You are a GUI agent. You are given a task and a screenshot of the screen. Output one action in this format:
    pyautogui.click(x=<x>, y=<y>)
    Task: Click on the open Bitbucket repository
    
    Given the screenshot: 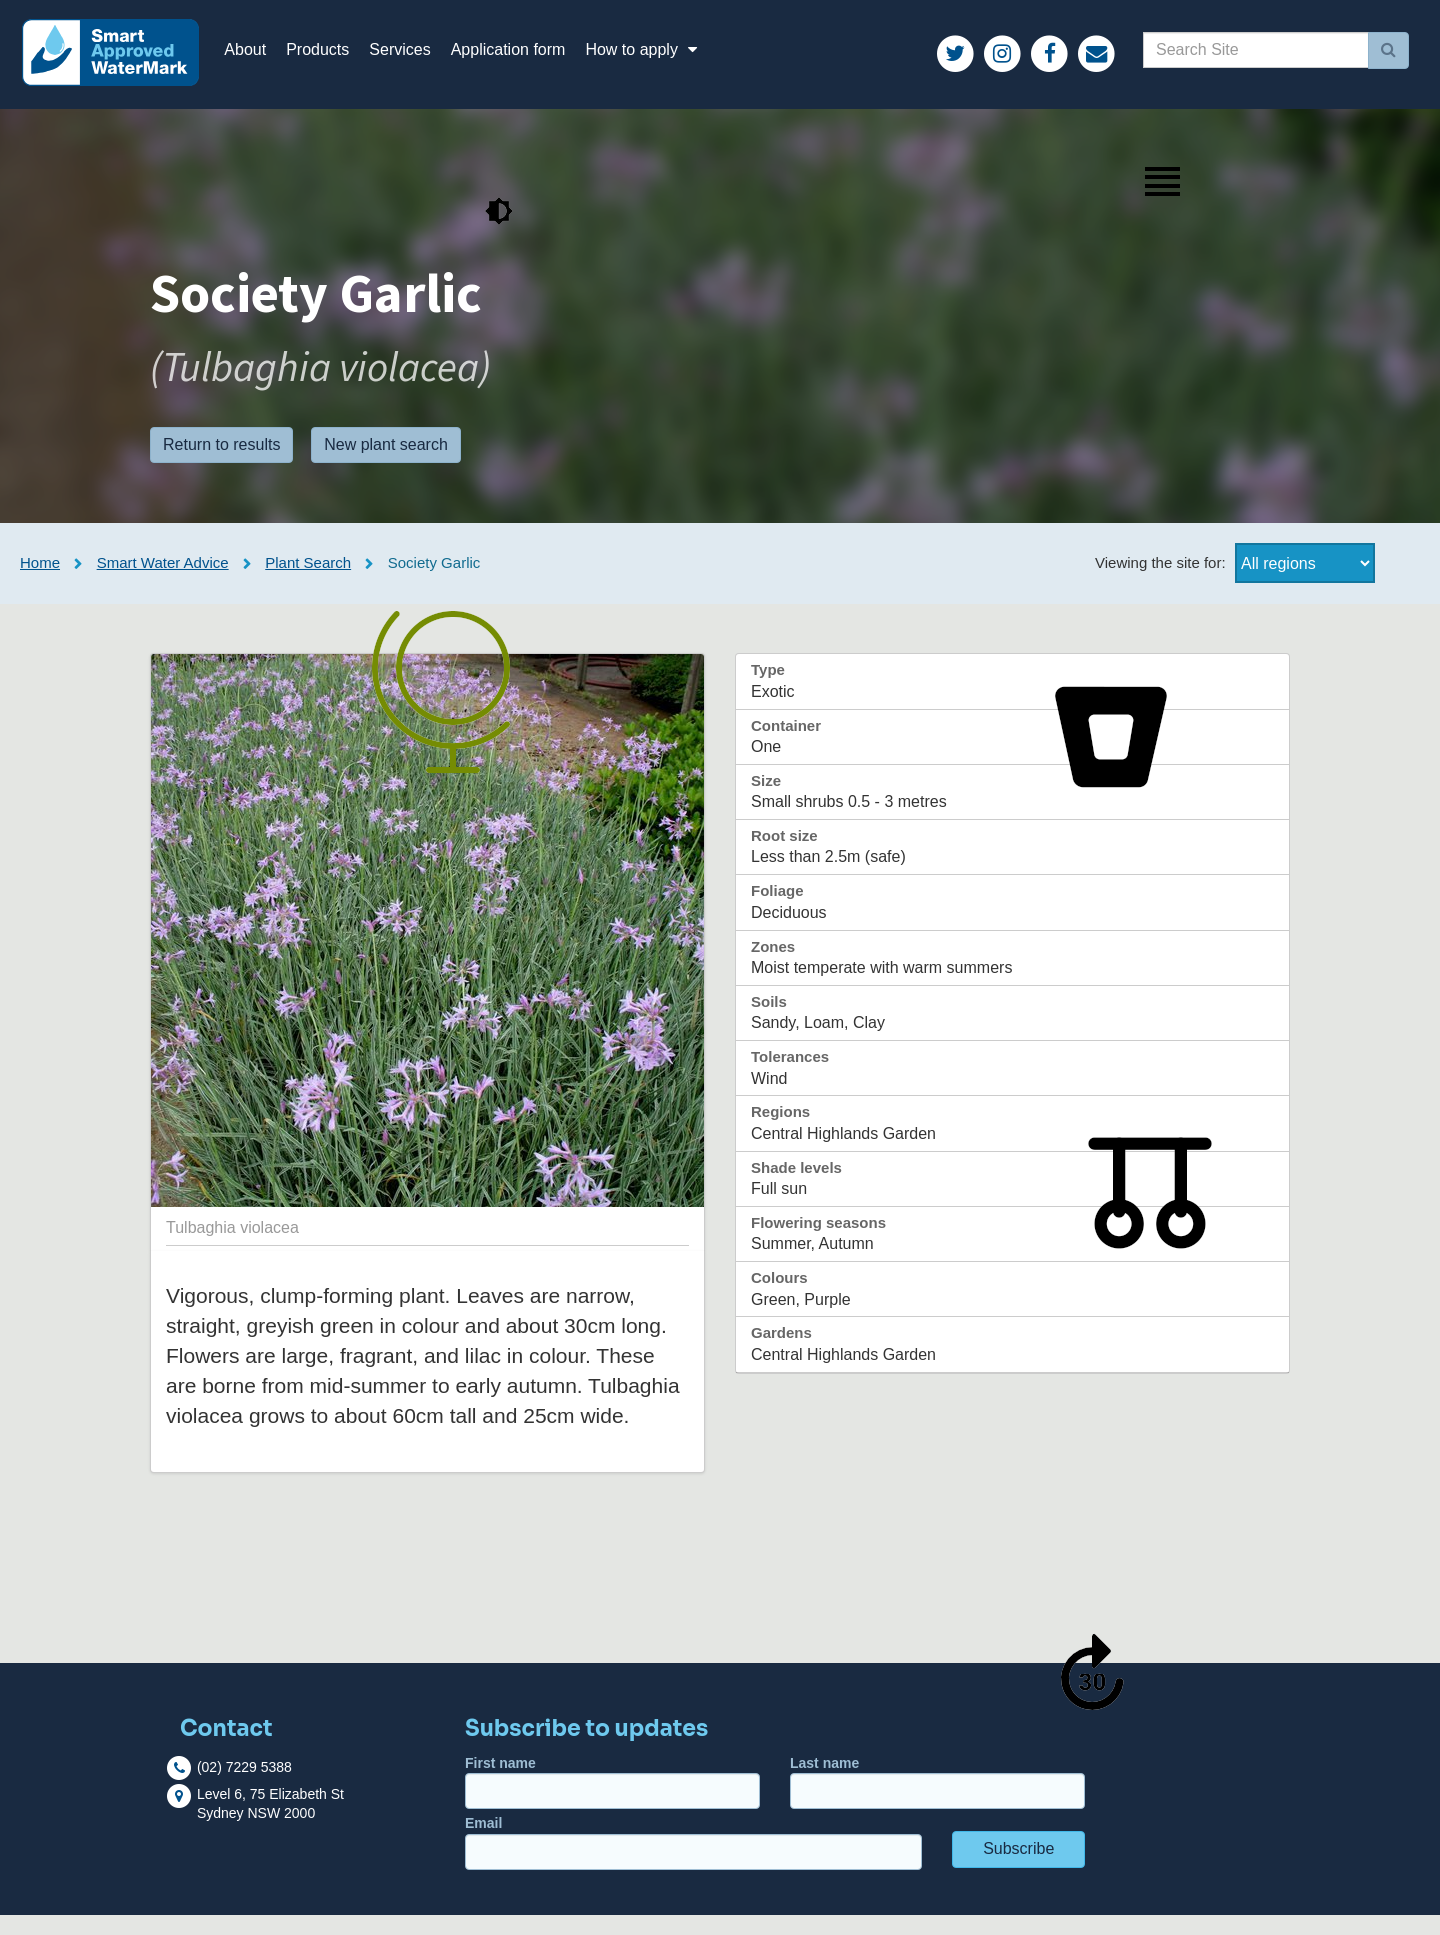 What is the action you would take?
    pyautogui.click(x=1111, y=737)
    